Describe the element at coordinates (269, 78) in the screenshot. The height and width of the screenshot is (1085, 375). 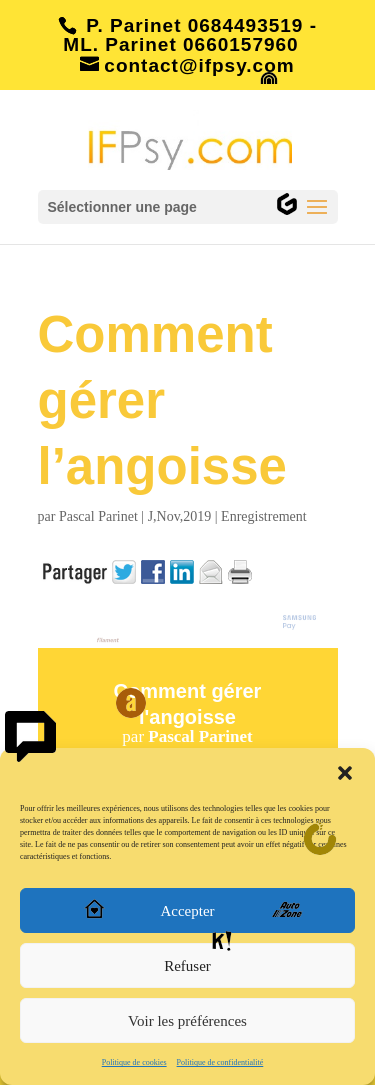
I see `view weather conditions with rainbow` at that location.